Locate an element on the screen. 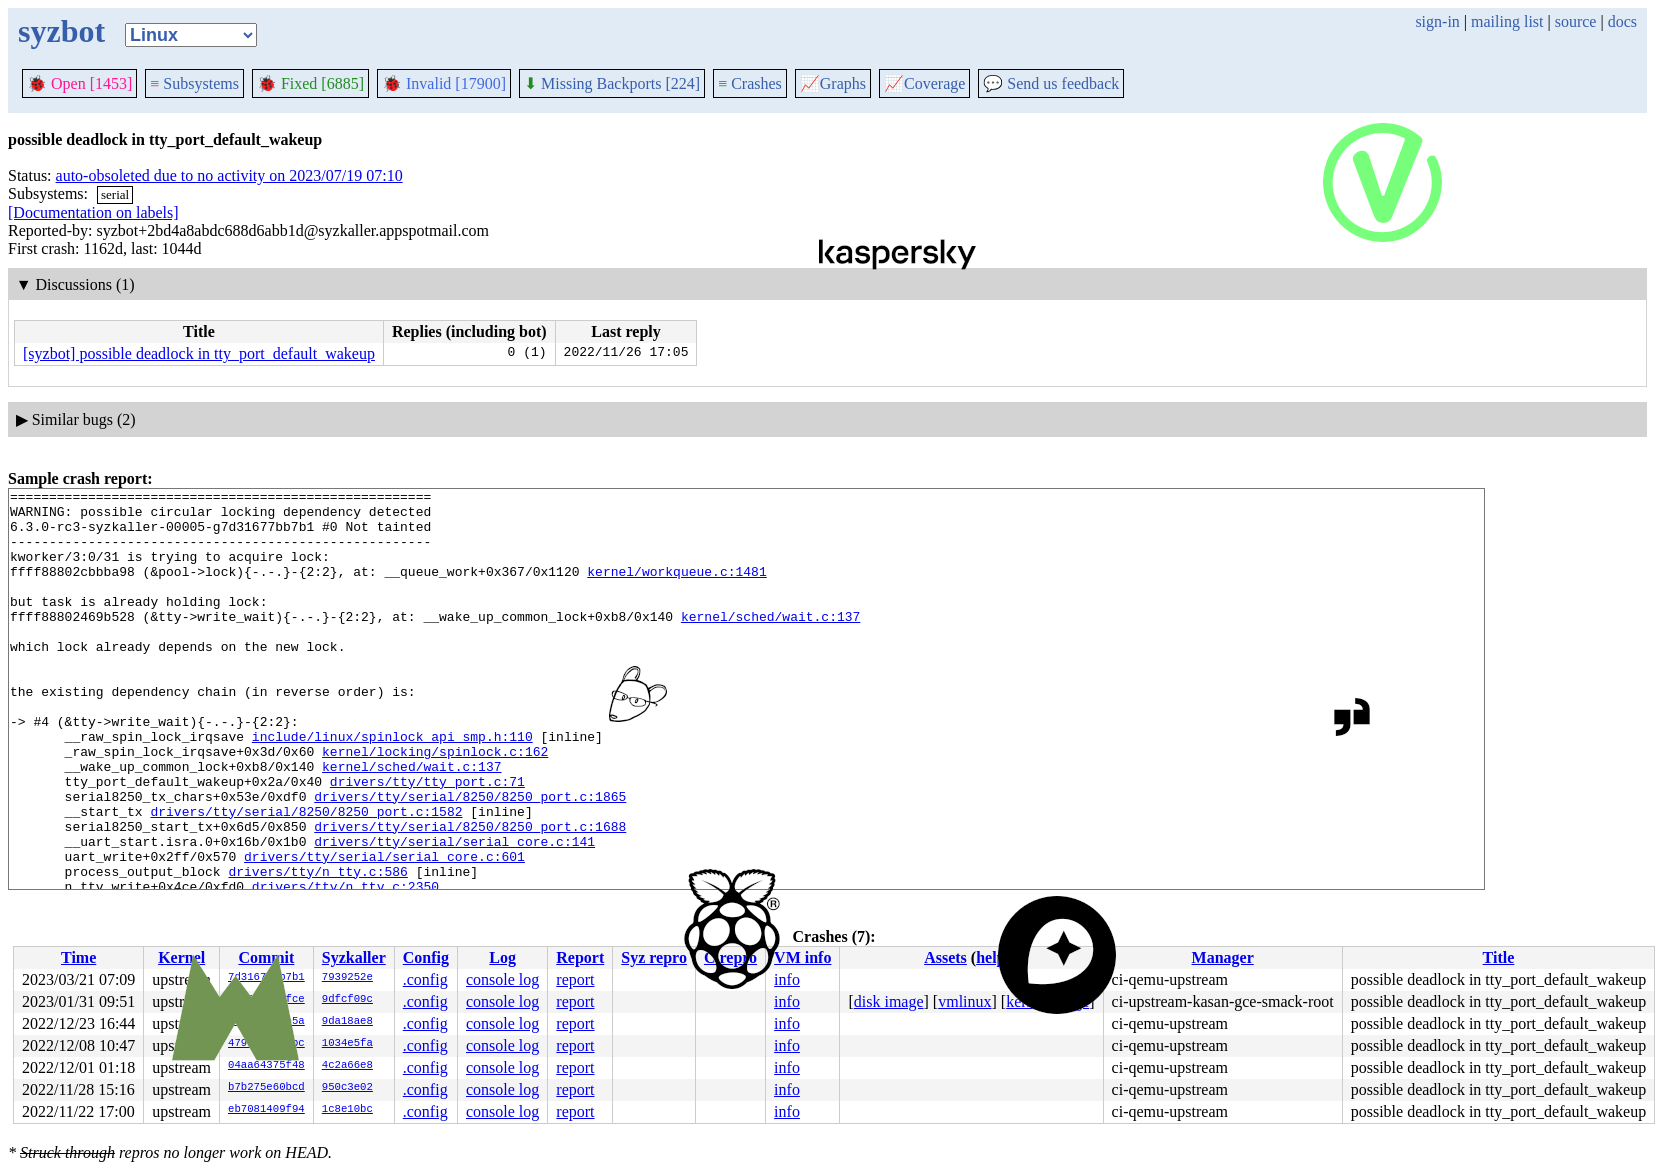 Image resolution: width=1655 pixels, height=1170 pixels. semantic versioning (semver) logo is located at coordinates (1382, 182).